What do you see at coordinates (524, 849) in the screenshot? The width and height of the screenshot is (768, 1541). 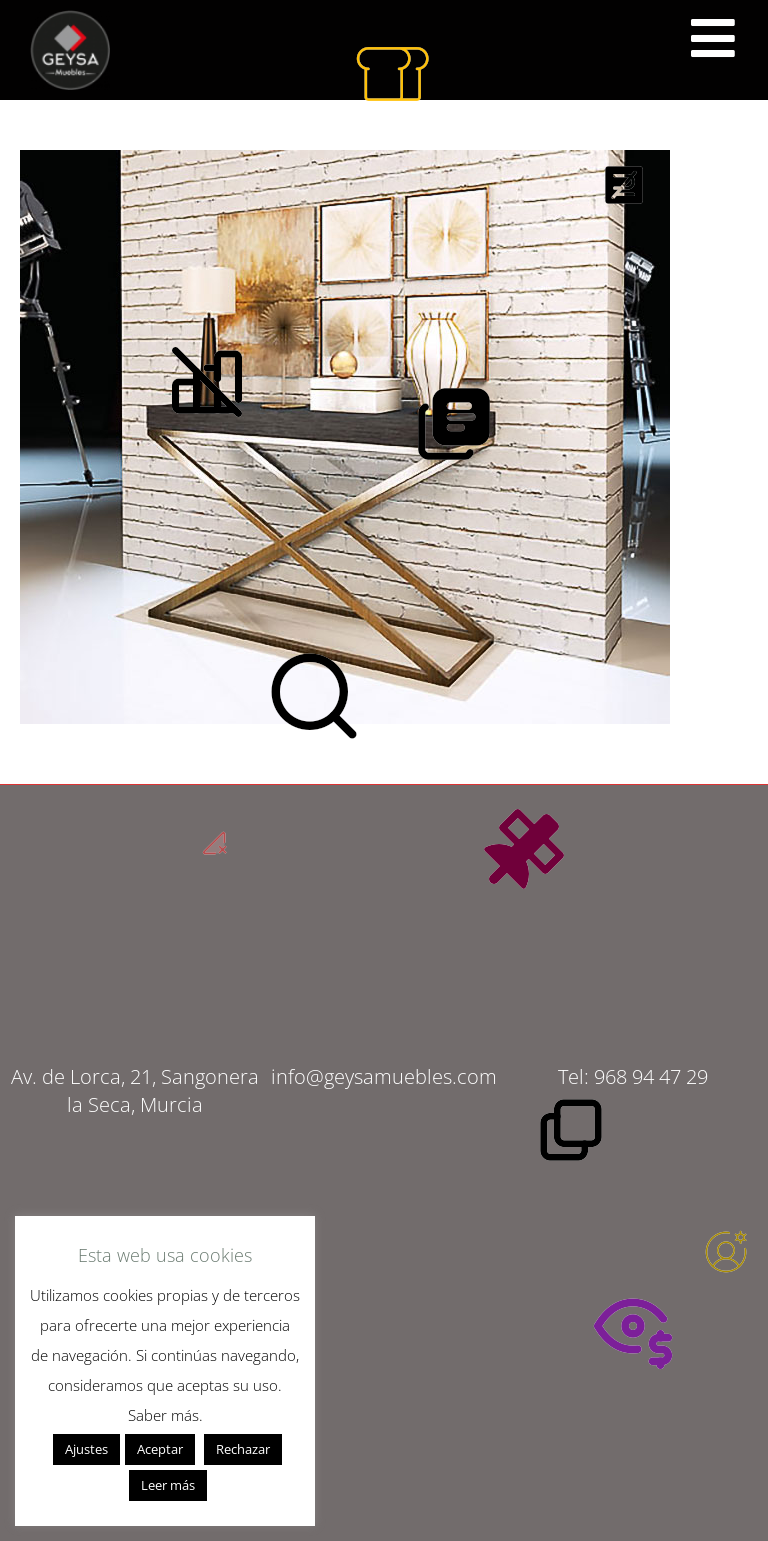 I see `access satellite connection settings` at bounding box center [524, 849].